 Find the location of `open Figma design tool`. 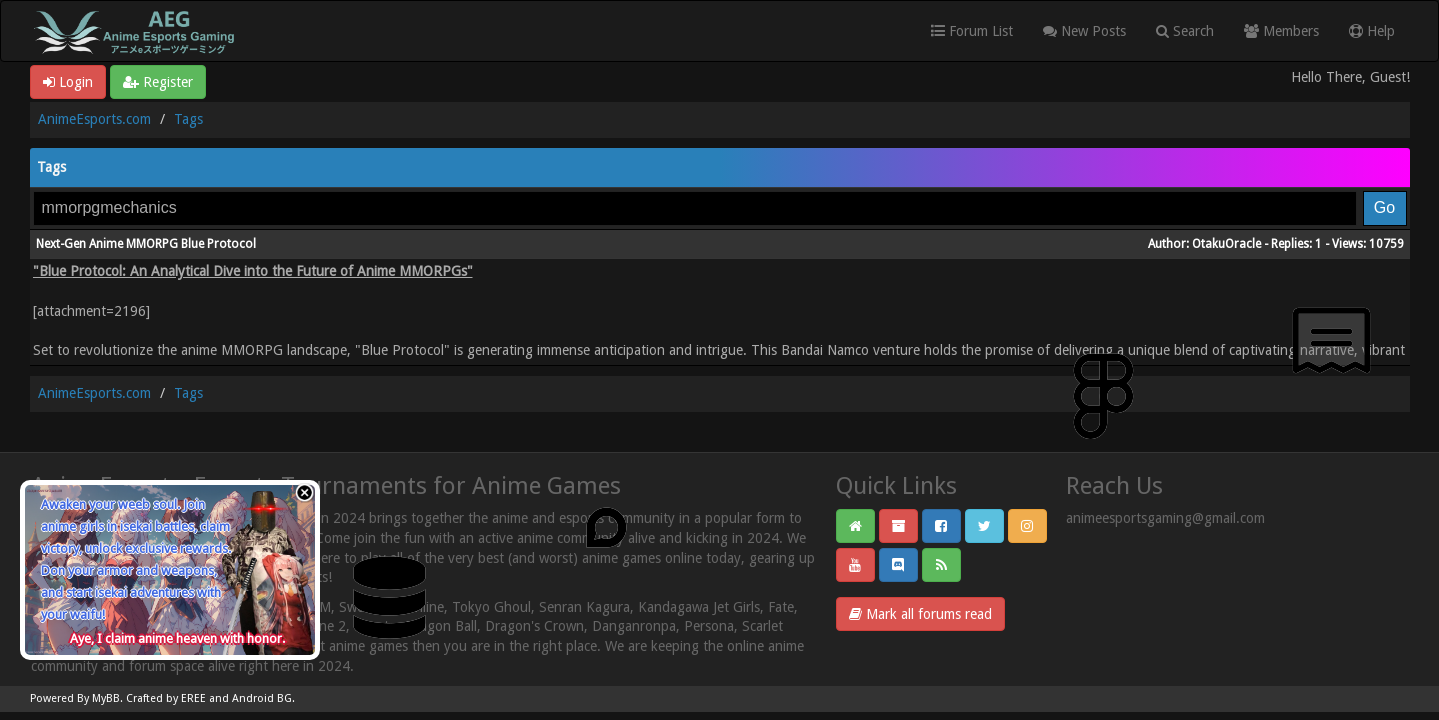

open Figma design tool is located at coordinates (1103, 394).